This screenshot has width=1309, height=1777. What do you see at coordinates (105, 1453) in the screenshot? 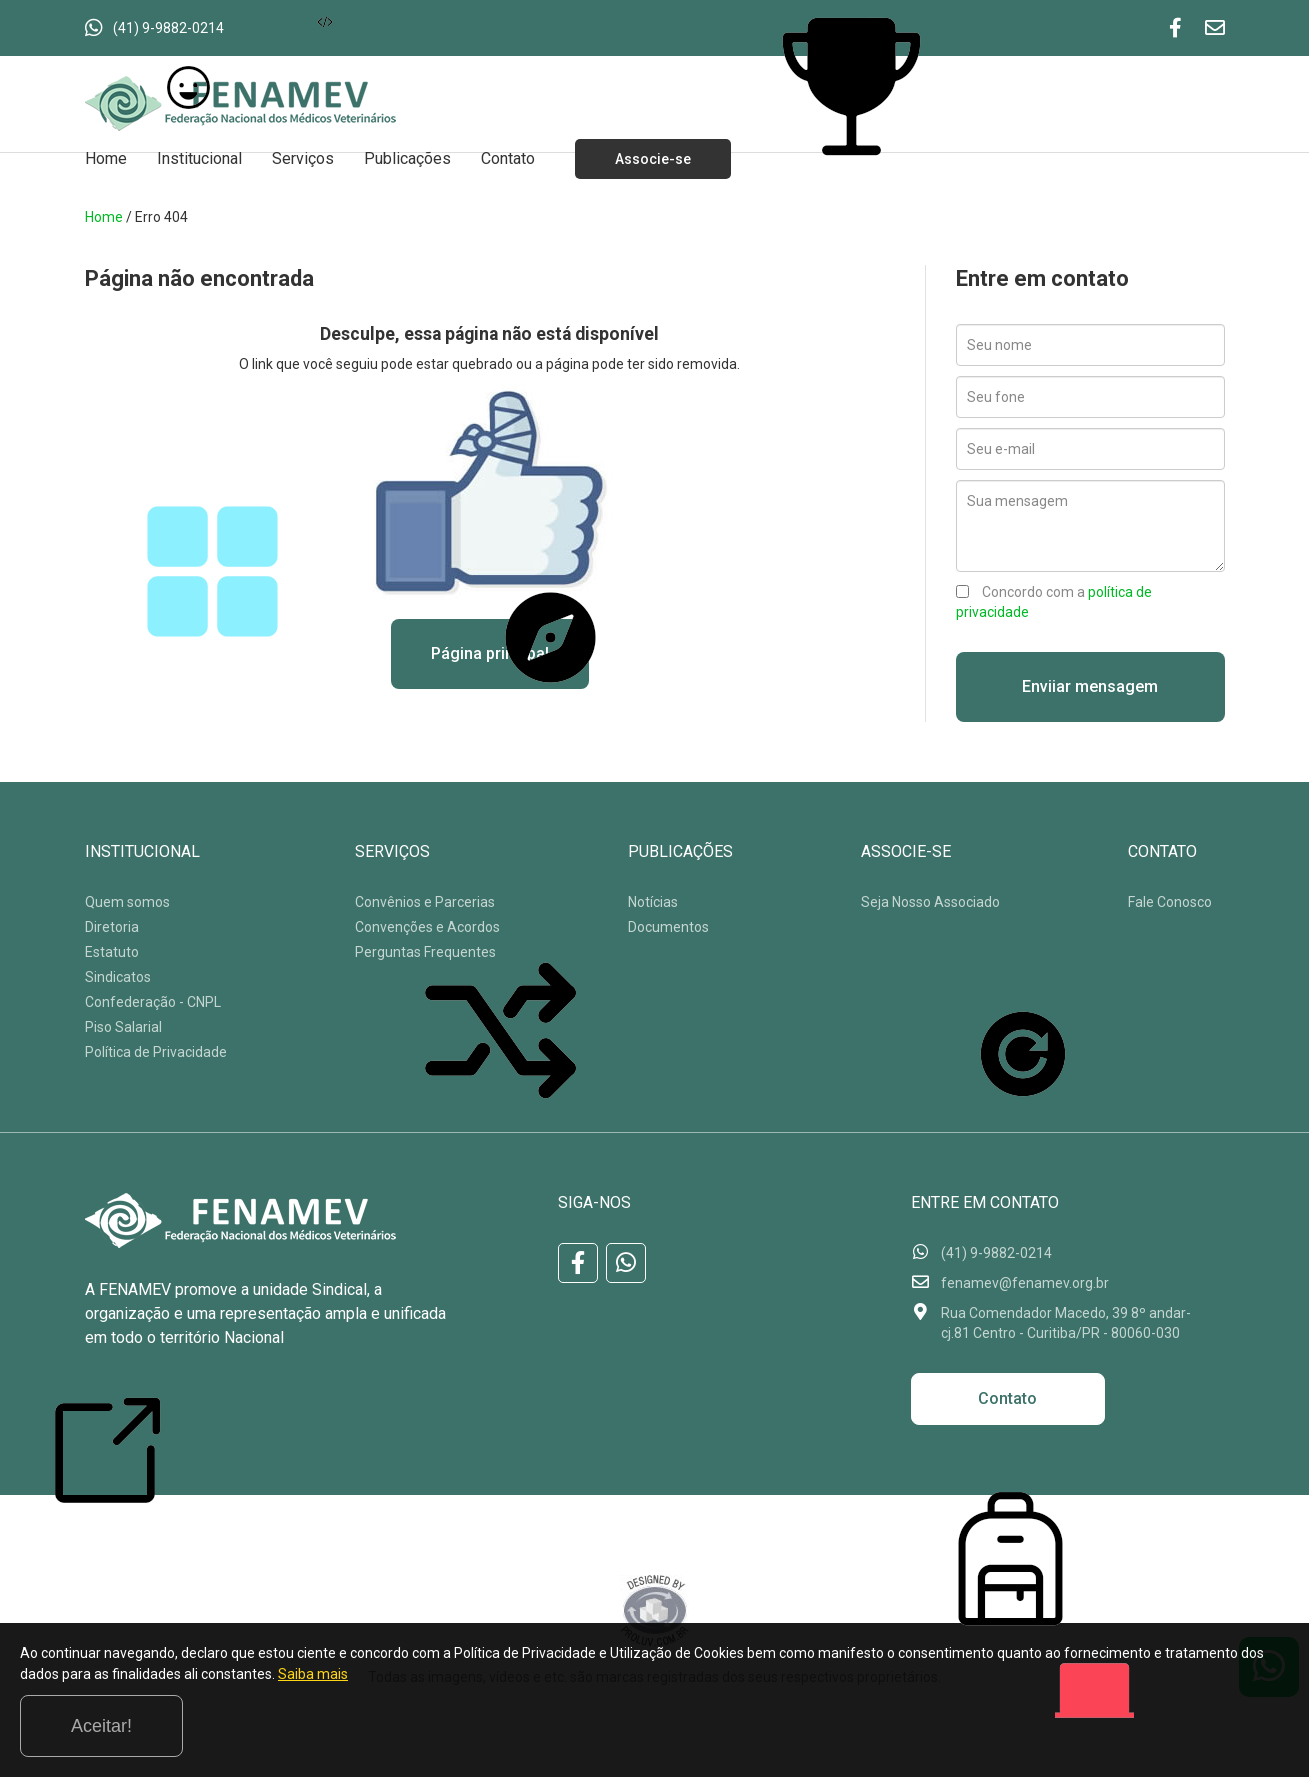
I see `open link in a new tab or window` at bounding box center [105, 1453].